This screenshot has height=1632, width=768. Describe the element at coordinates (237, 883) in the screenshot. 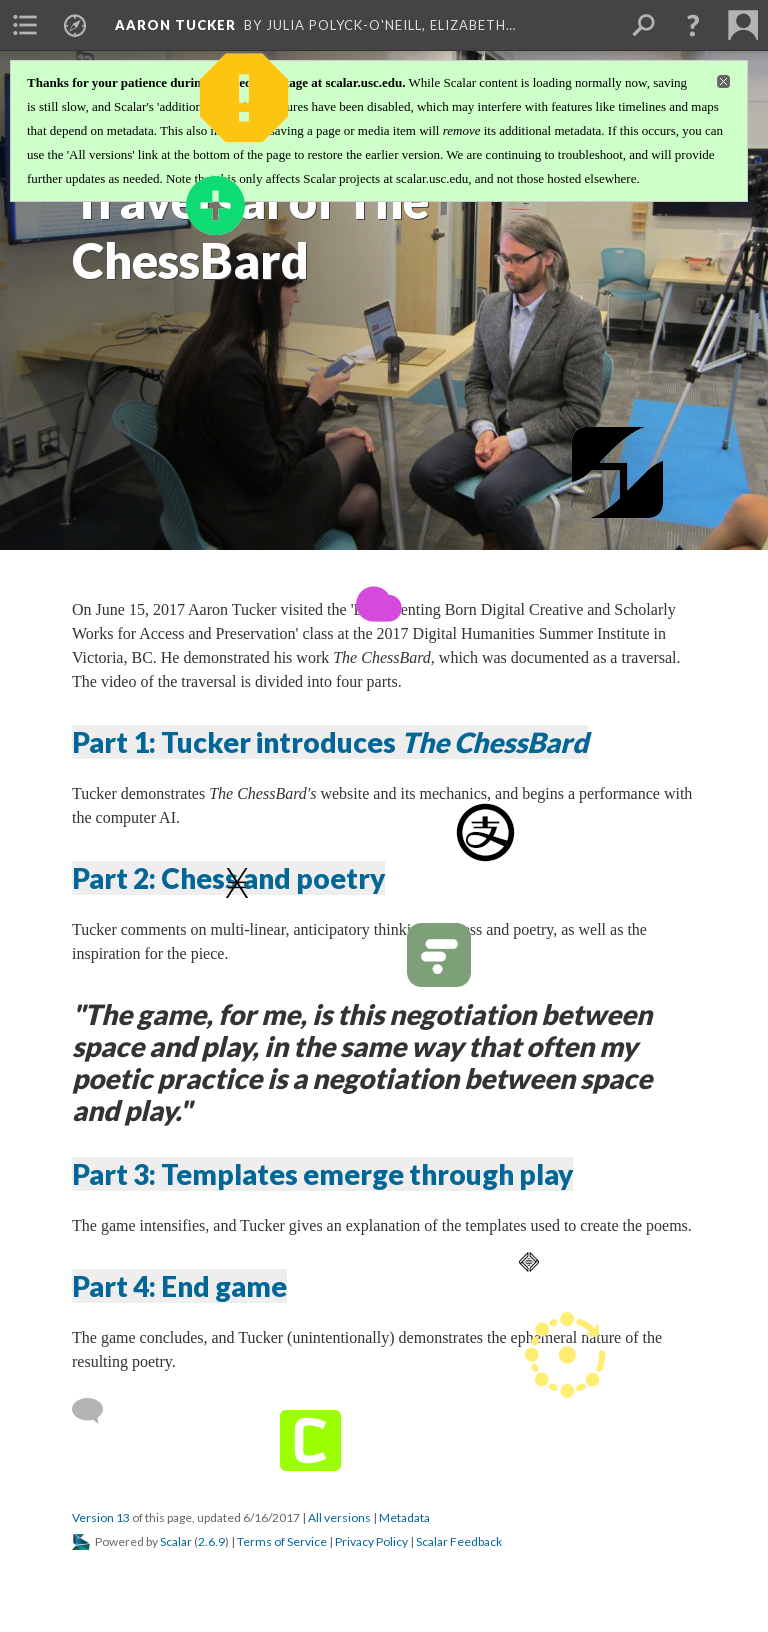

I see `nano cryptocurrency logo` at that location.